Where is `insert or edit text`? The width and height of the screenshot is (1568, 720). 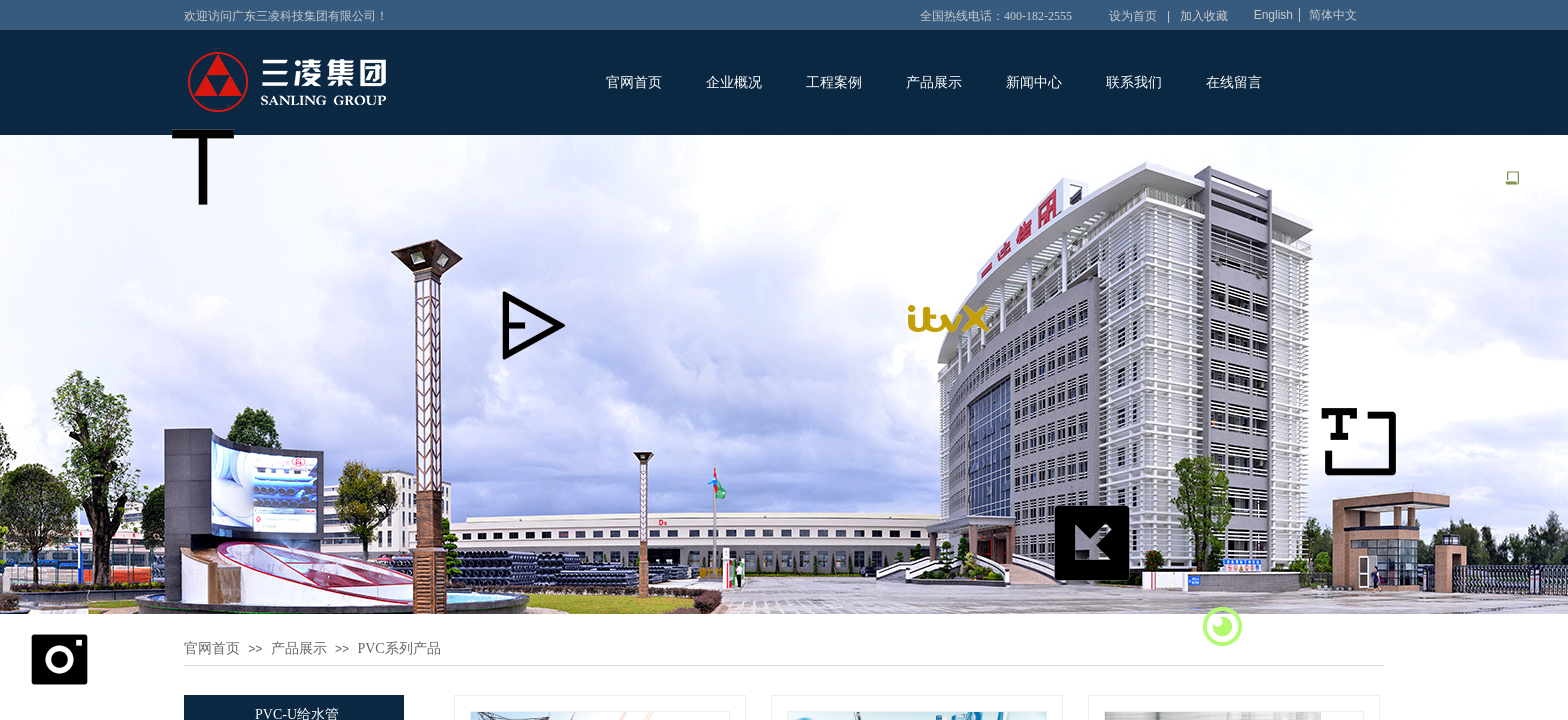 insert or edit text is located at coordinates (203, 165).